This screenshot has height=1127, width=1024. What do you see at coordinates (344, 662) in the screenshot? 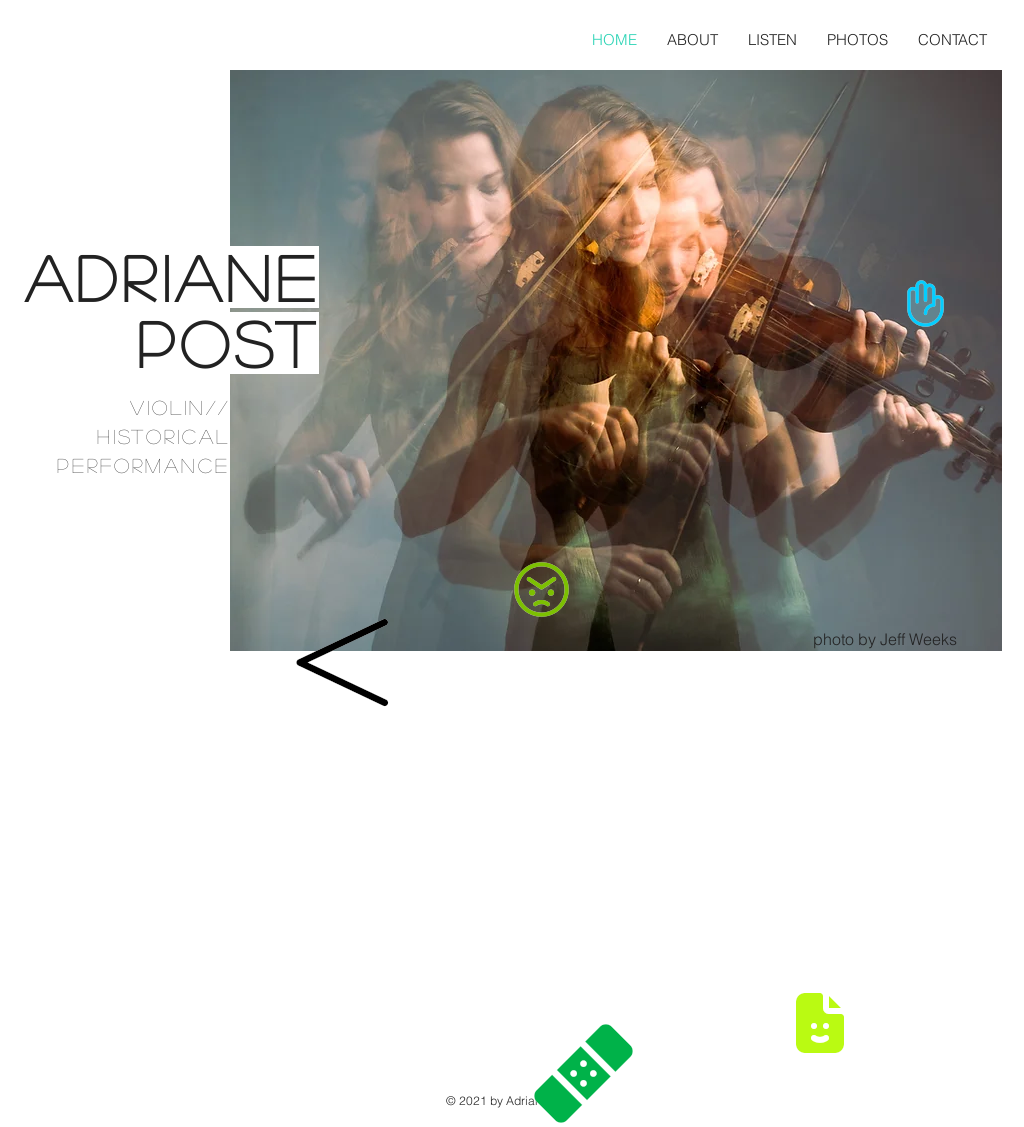
I see `go back to the previous screen` at bounding box center [344, 662].